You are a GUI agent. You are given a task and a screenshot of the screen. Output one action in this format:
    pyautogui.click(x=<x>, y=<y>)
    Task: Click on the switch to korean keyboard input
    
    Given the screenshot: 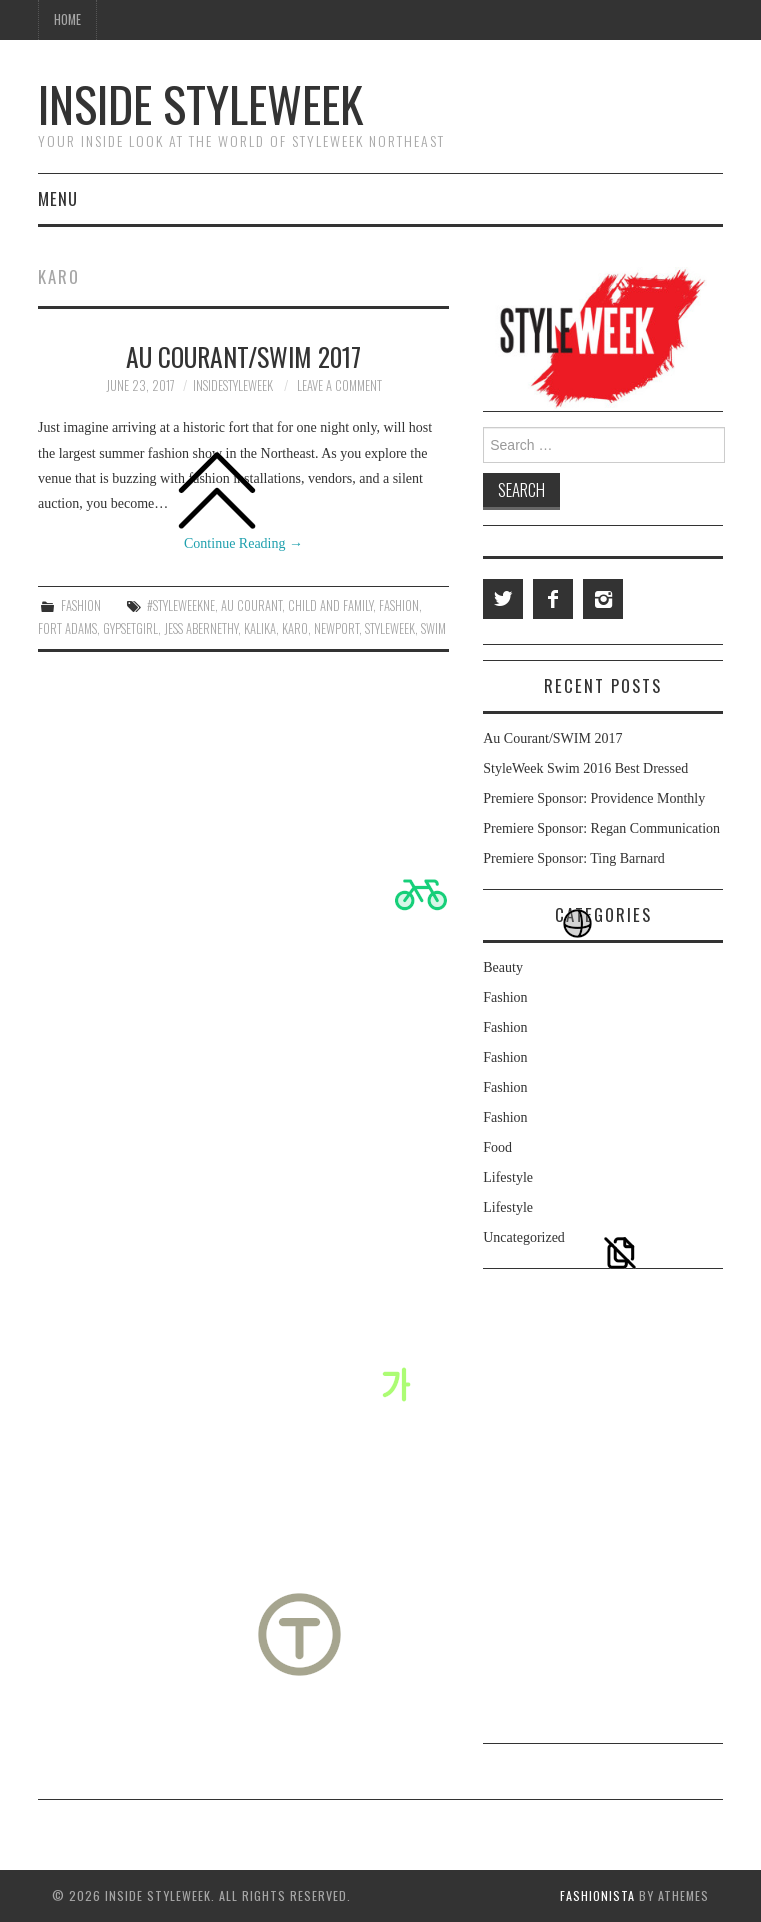 What is the action you would take?
    pyautogui.click(x=395, y=1384)
    